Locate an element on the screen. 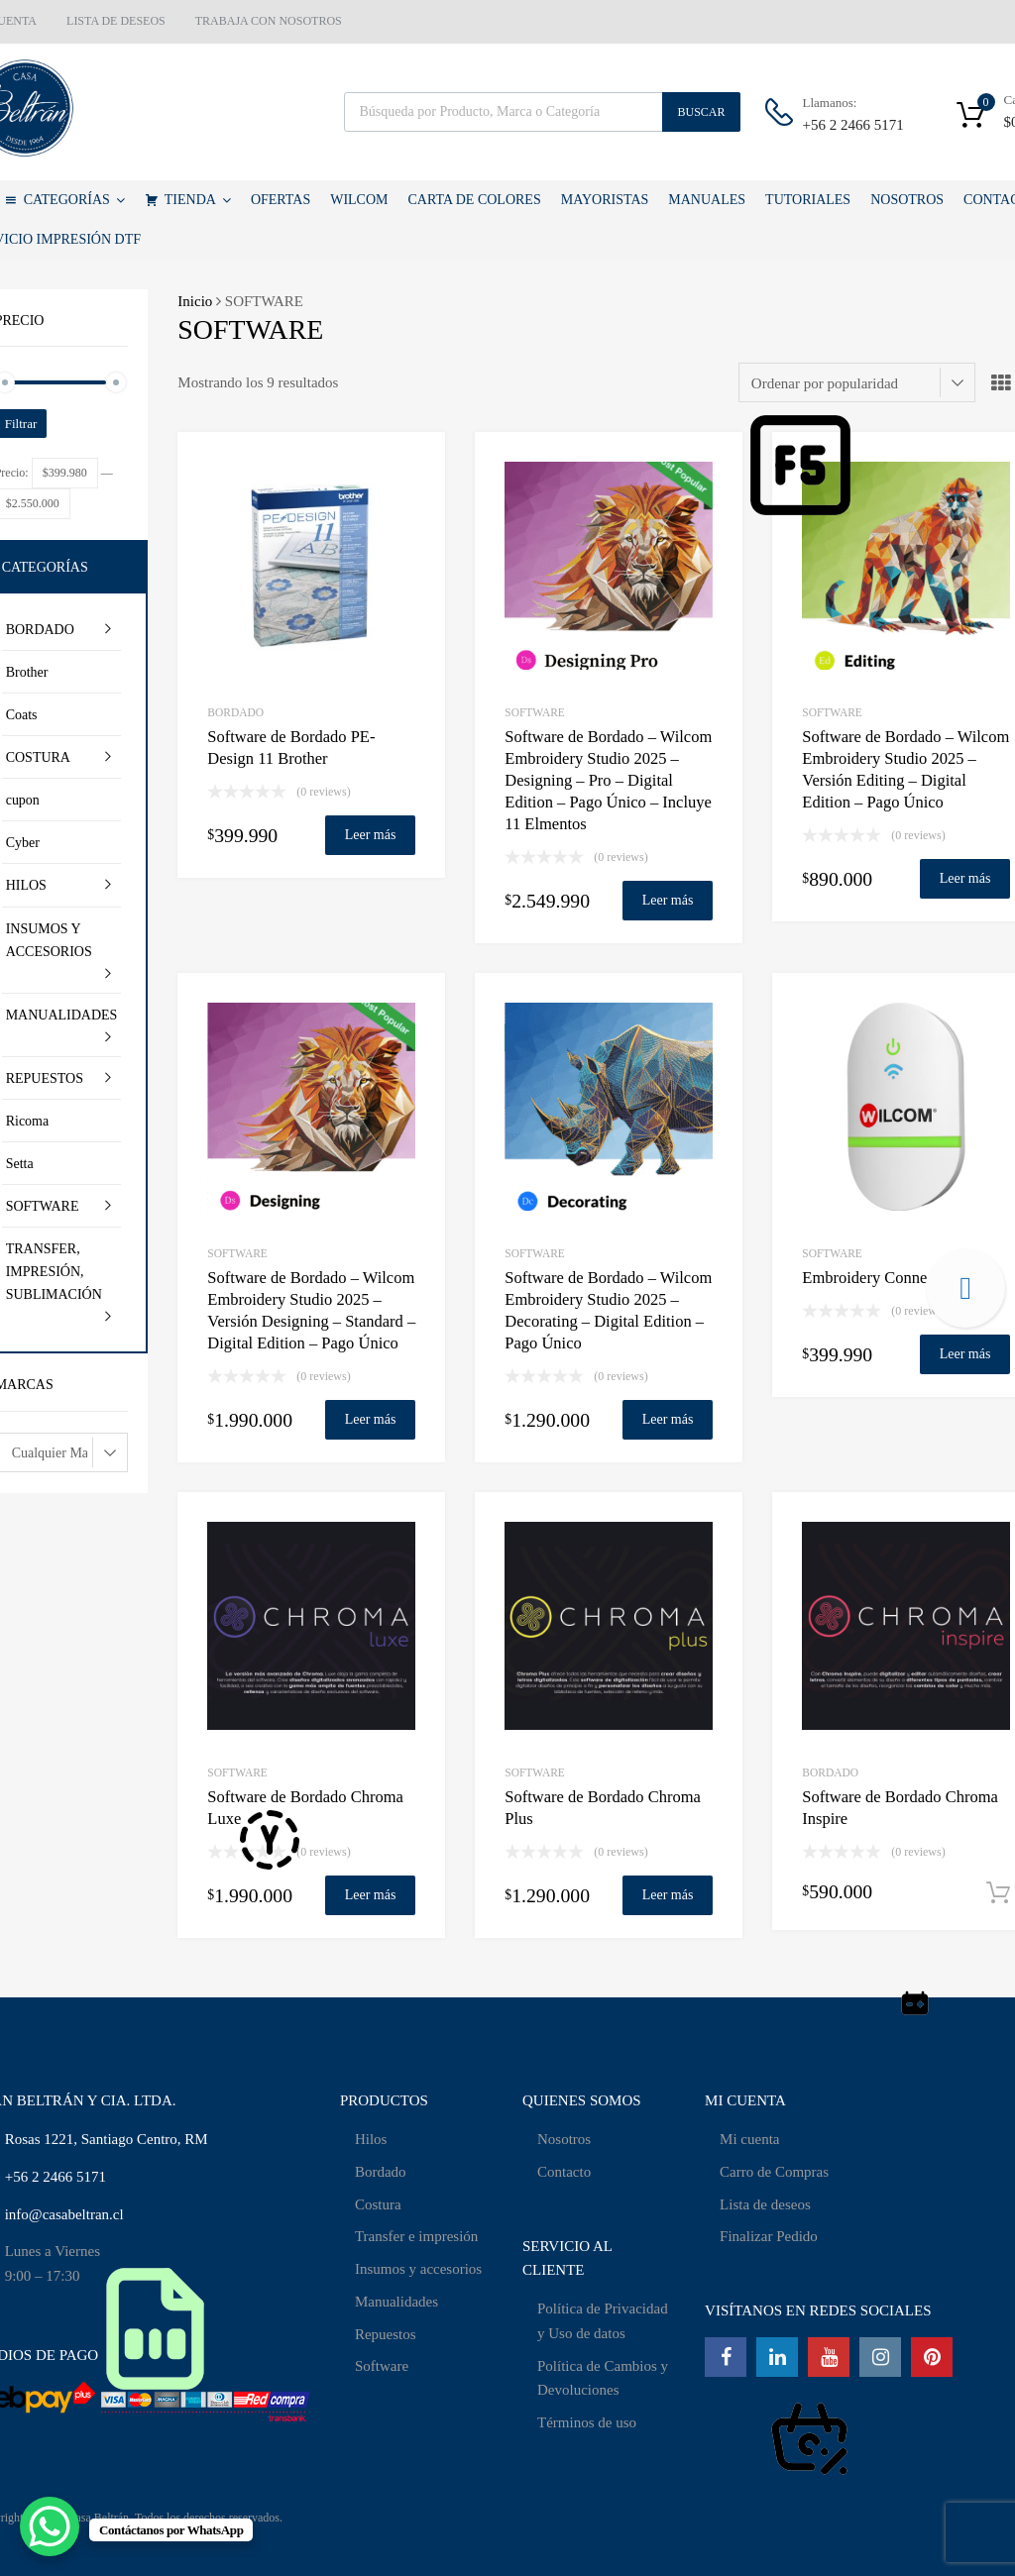 The width and height of the screenshot is (1015, 2576). view barcode document is located at coordinates (155, 2328).